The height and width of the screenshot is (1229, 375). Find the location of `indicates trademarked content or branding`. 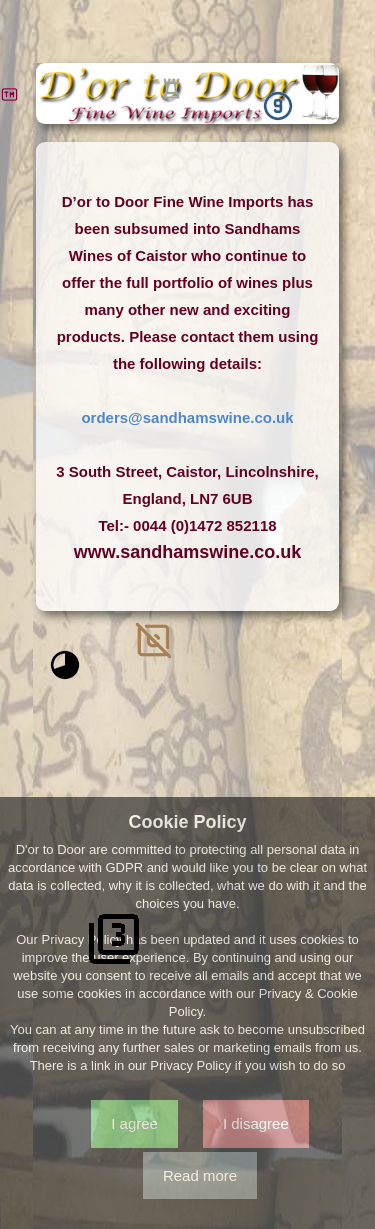

indicates trademarked content or branding is located at coordinates (9, 94).